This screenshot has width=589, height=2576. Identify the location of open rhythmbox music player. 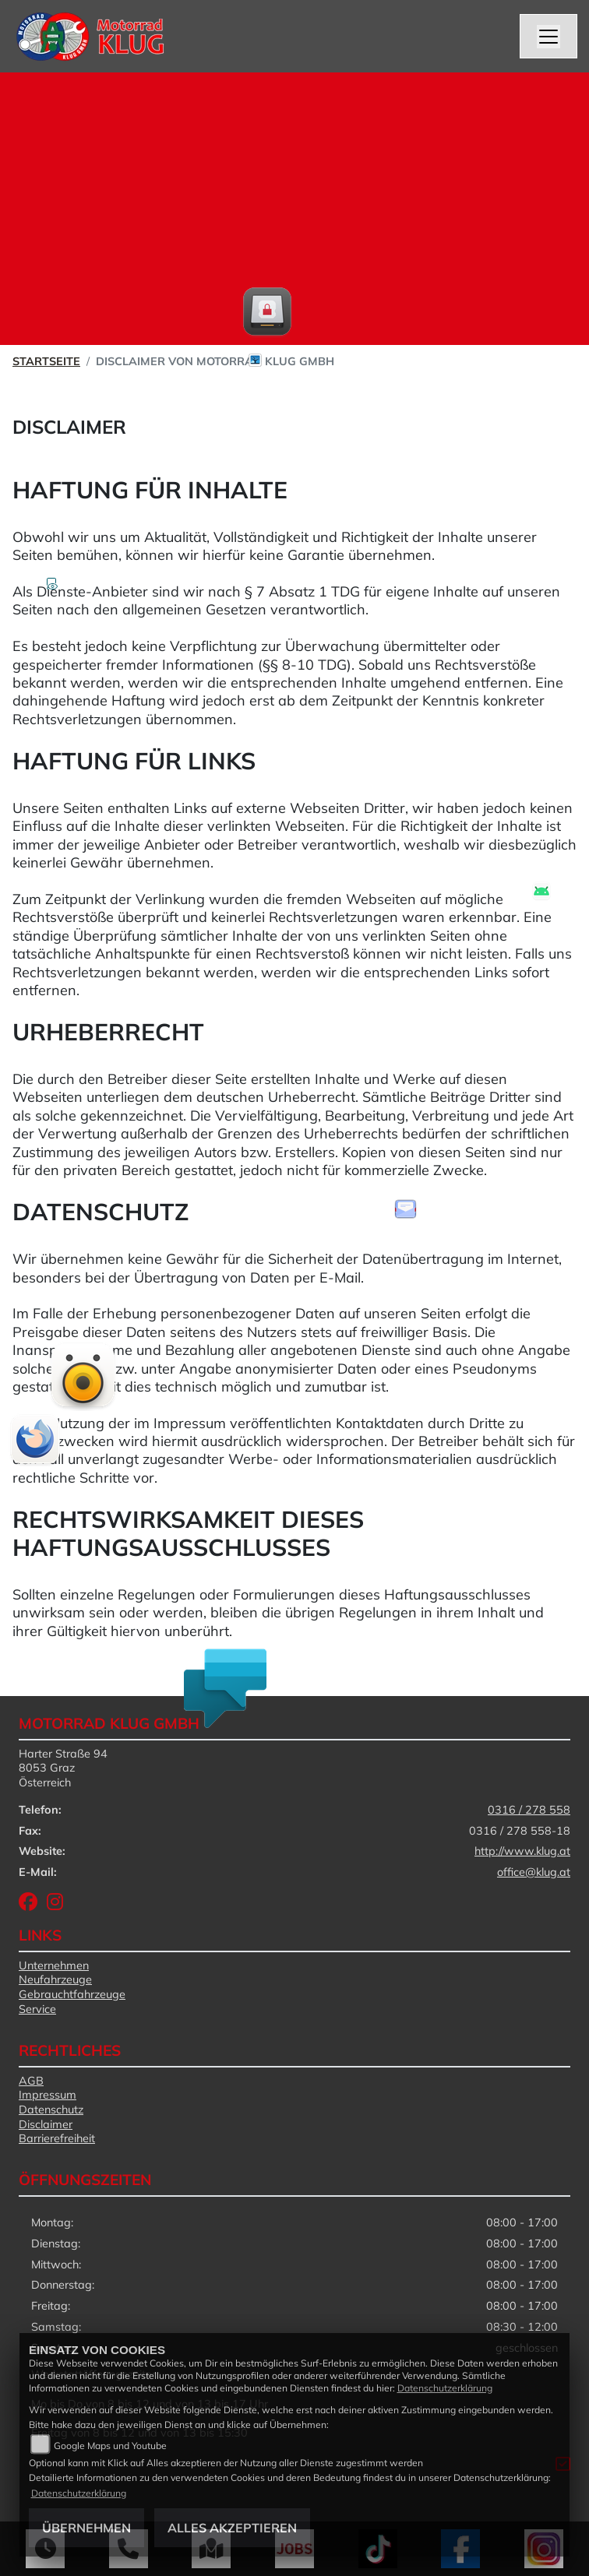
(83, 1374).